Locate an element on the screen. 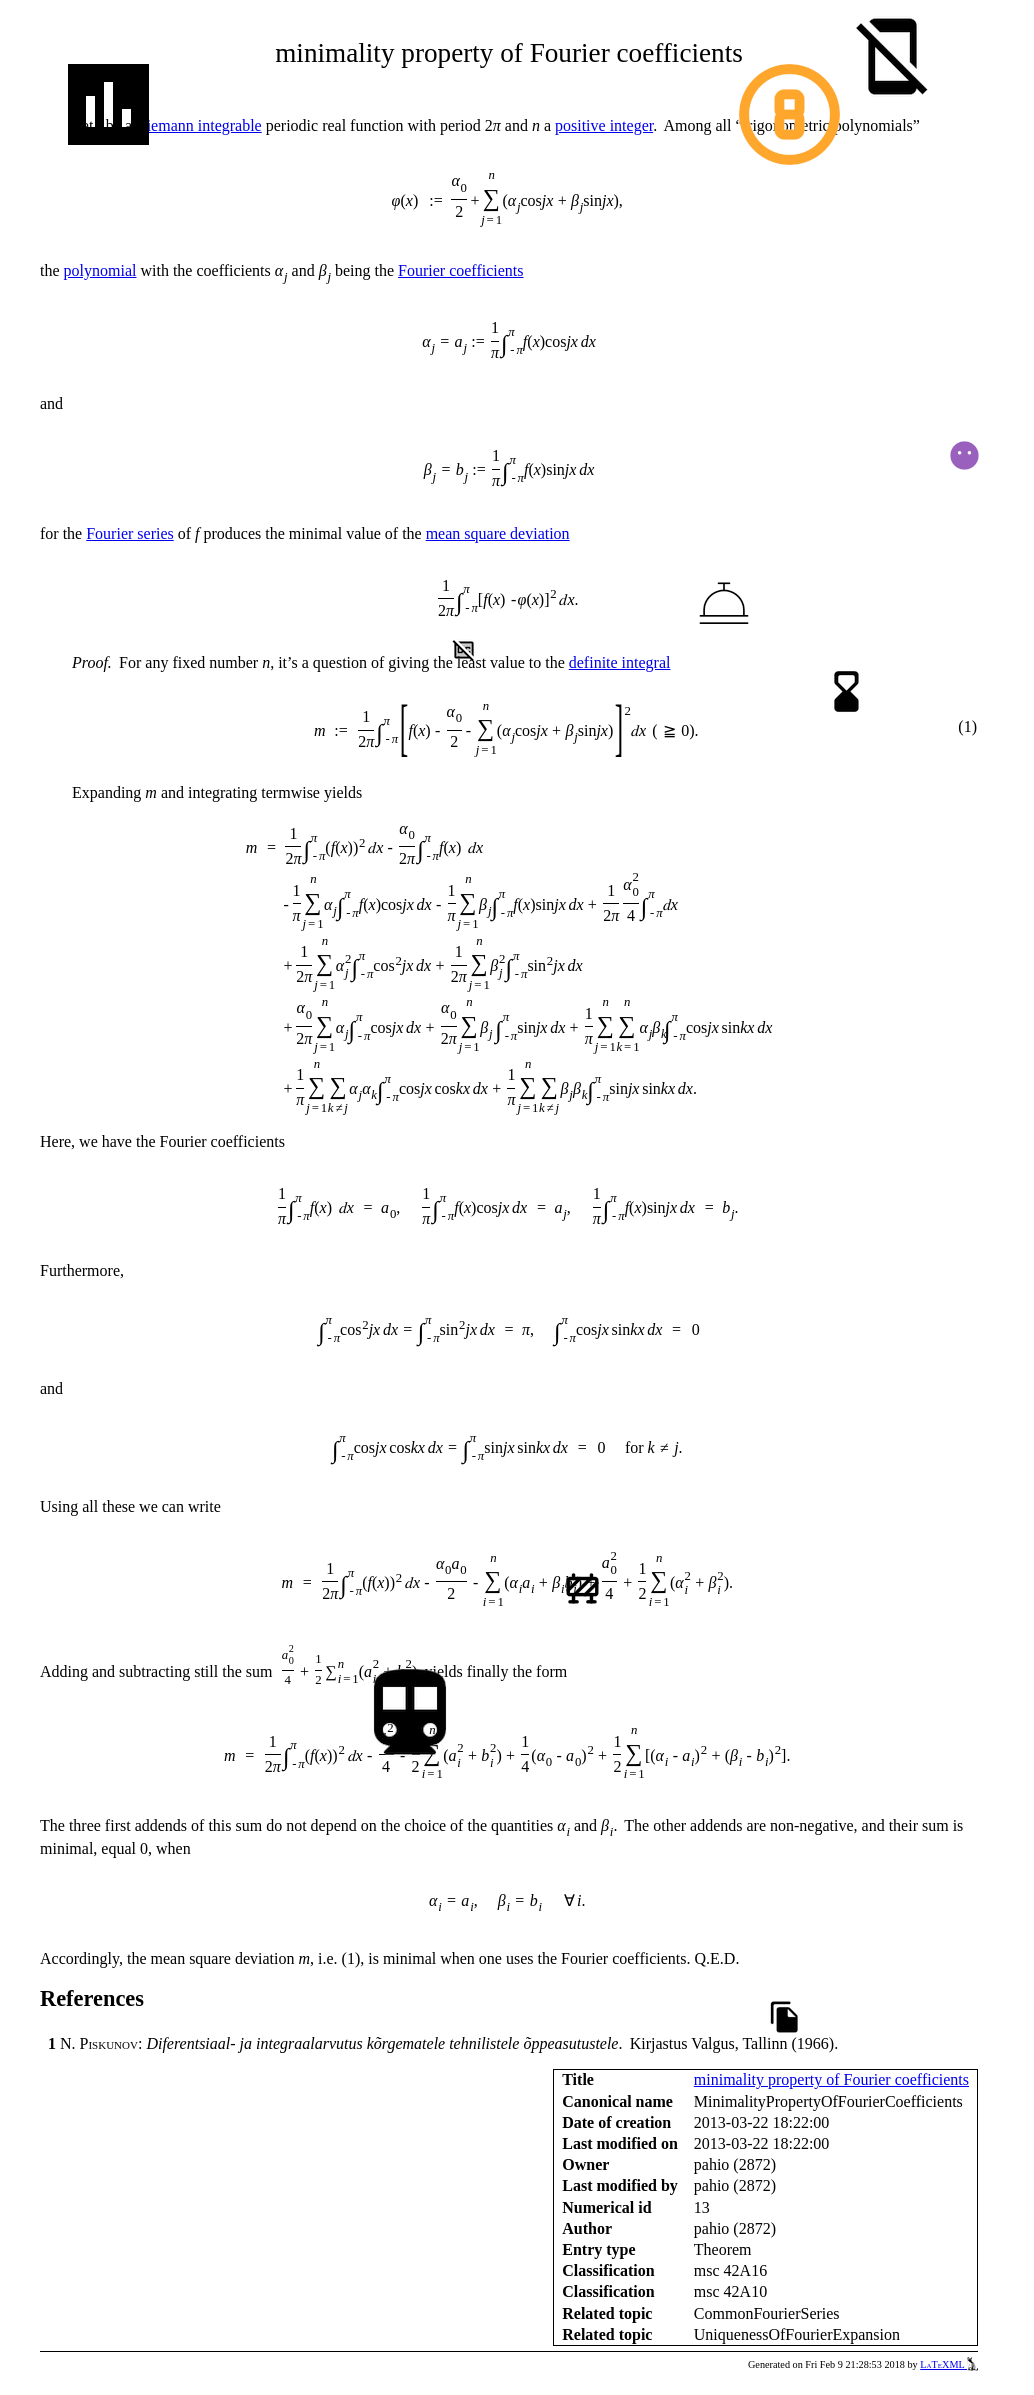 Image resolution: width=1034 pixels, height=2395 pixels. copy file to clipboard is located at coordinates (785, 2017).